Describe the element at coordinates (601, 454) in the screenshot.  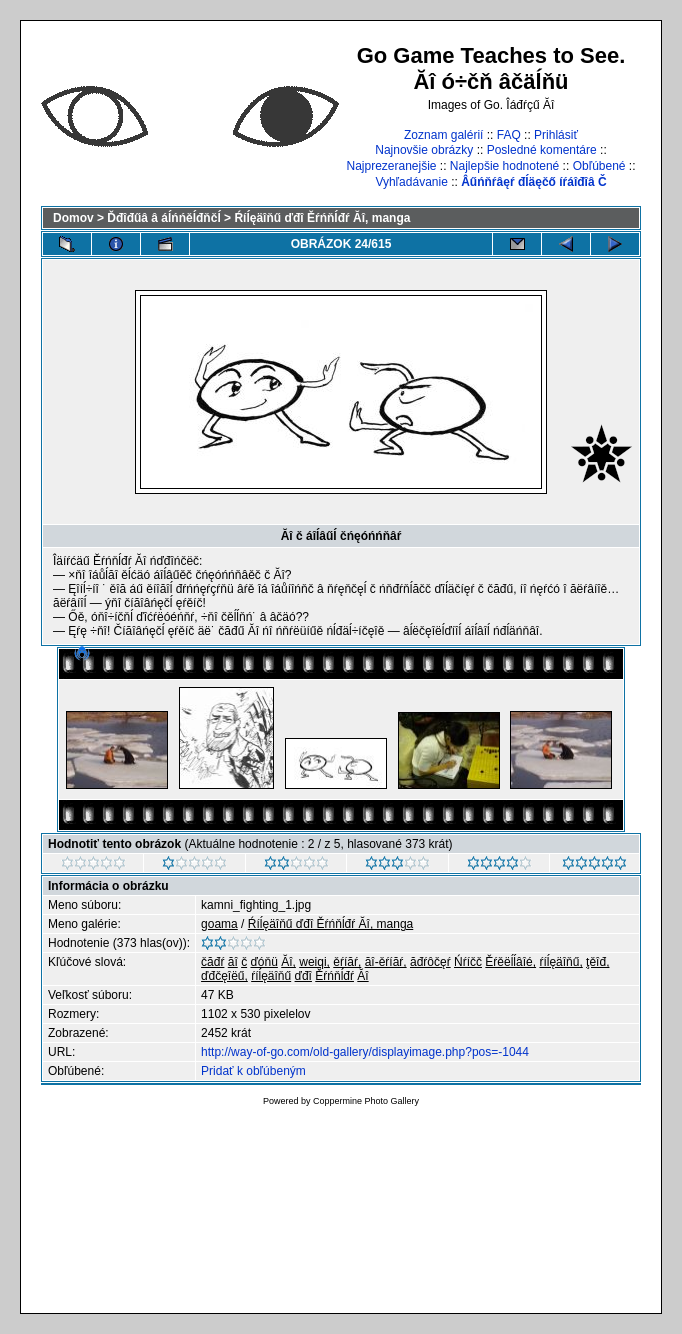
I see `view achievements or rewards in a game` at that location.